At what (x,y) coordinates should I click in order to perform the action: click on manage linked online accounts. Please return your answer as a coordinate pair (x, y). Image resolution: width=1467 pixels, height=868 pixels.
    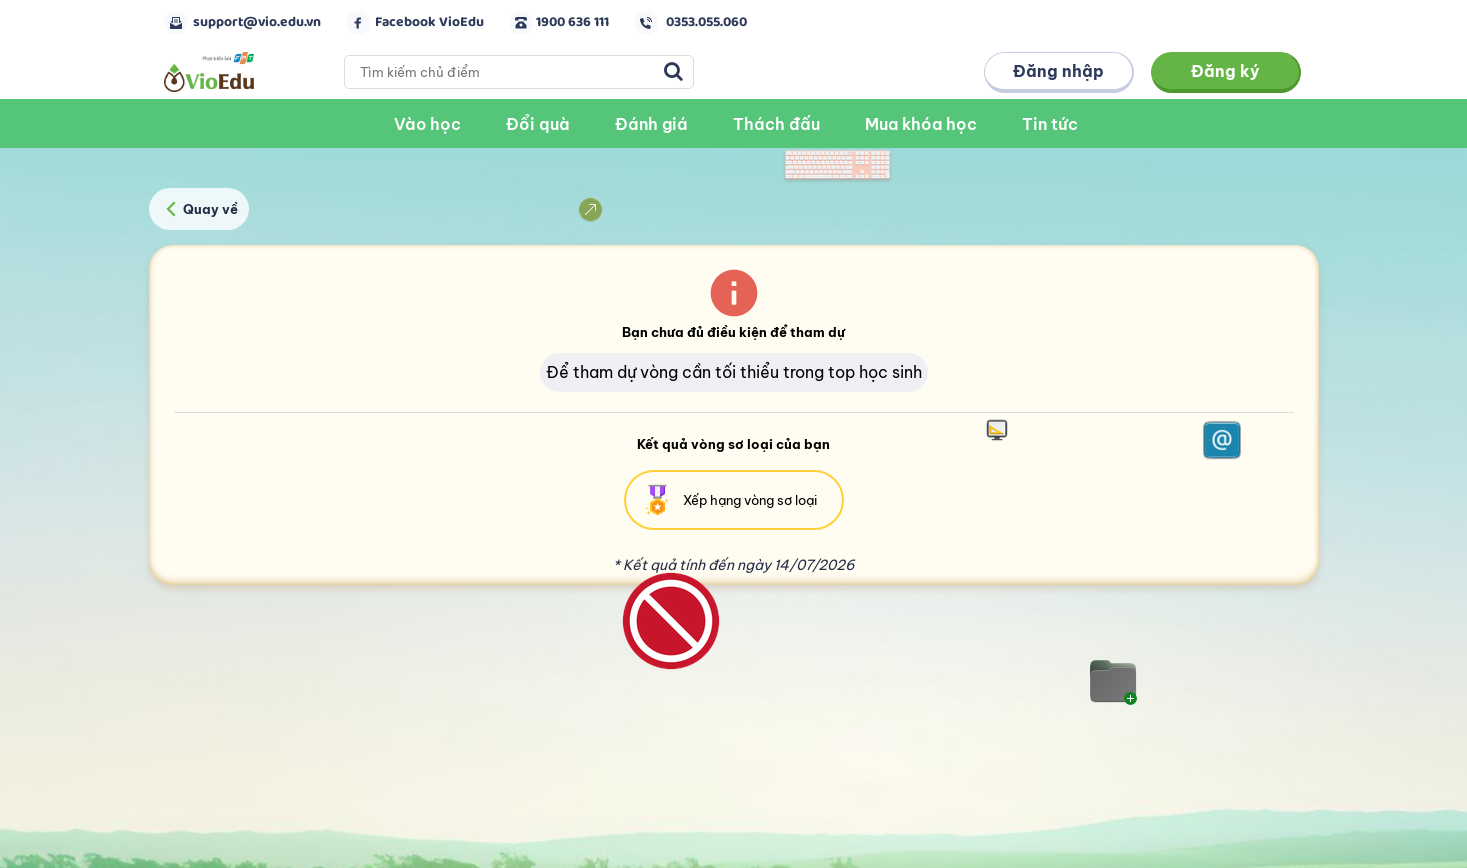
    Looking at the image, I should click on (1222, 440).